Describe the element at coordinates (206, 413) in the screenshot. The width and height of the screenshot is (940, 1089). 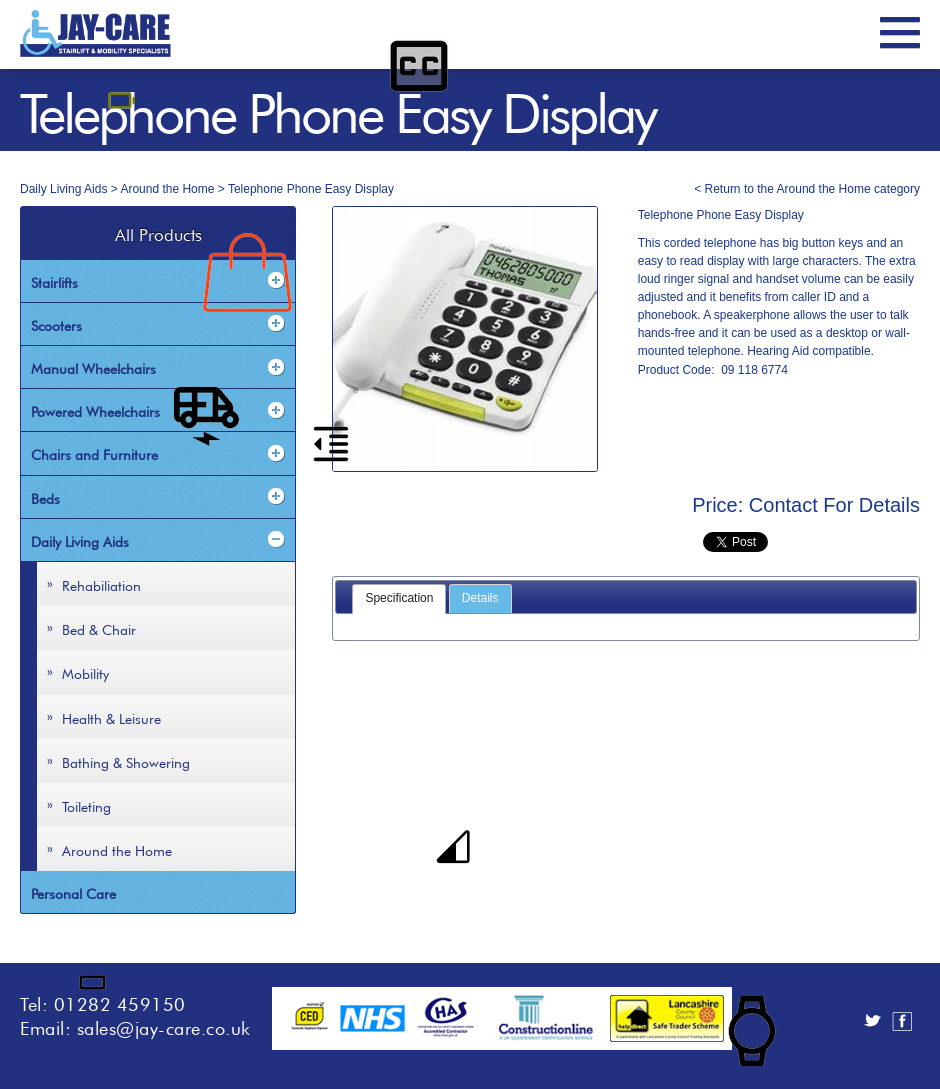
I see `select electric rickshaw as transportation option` at that location.